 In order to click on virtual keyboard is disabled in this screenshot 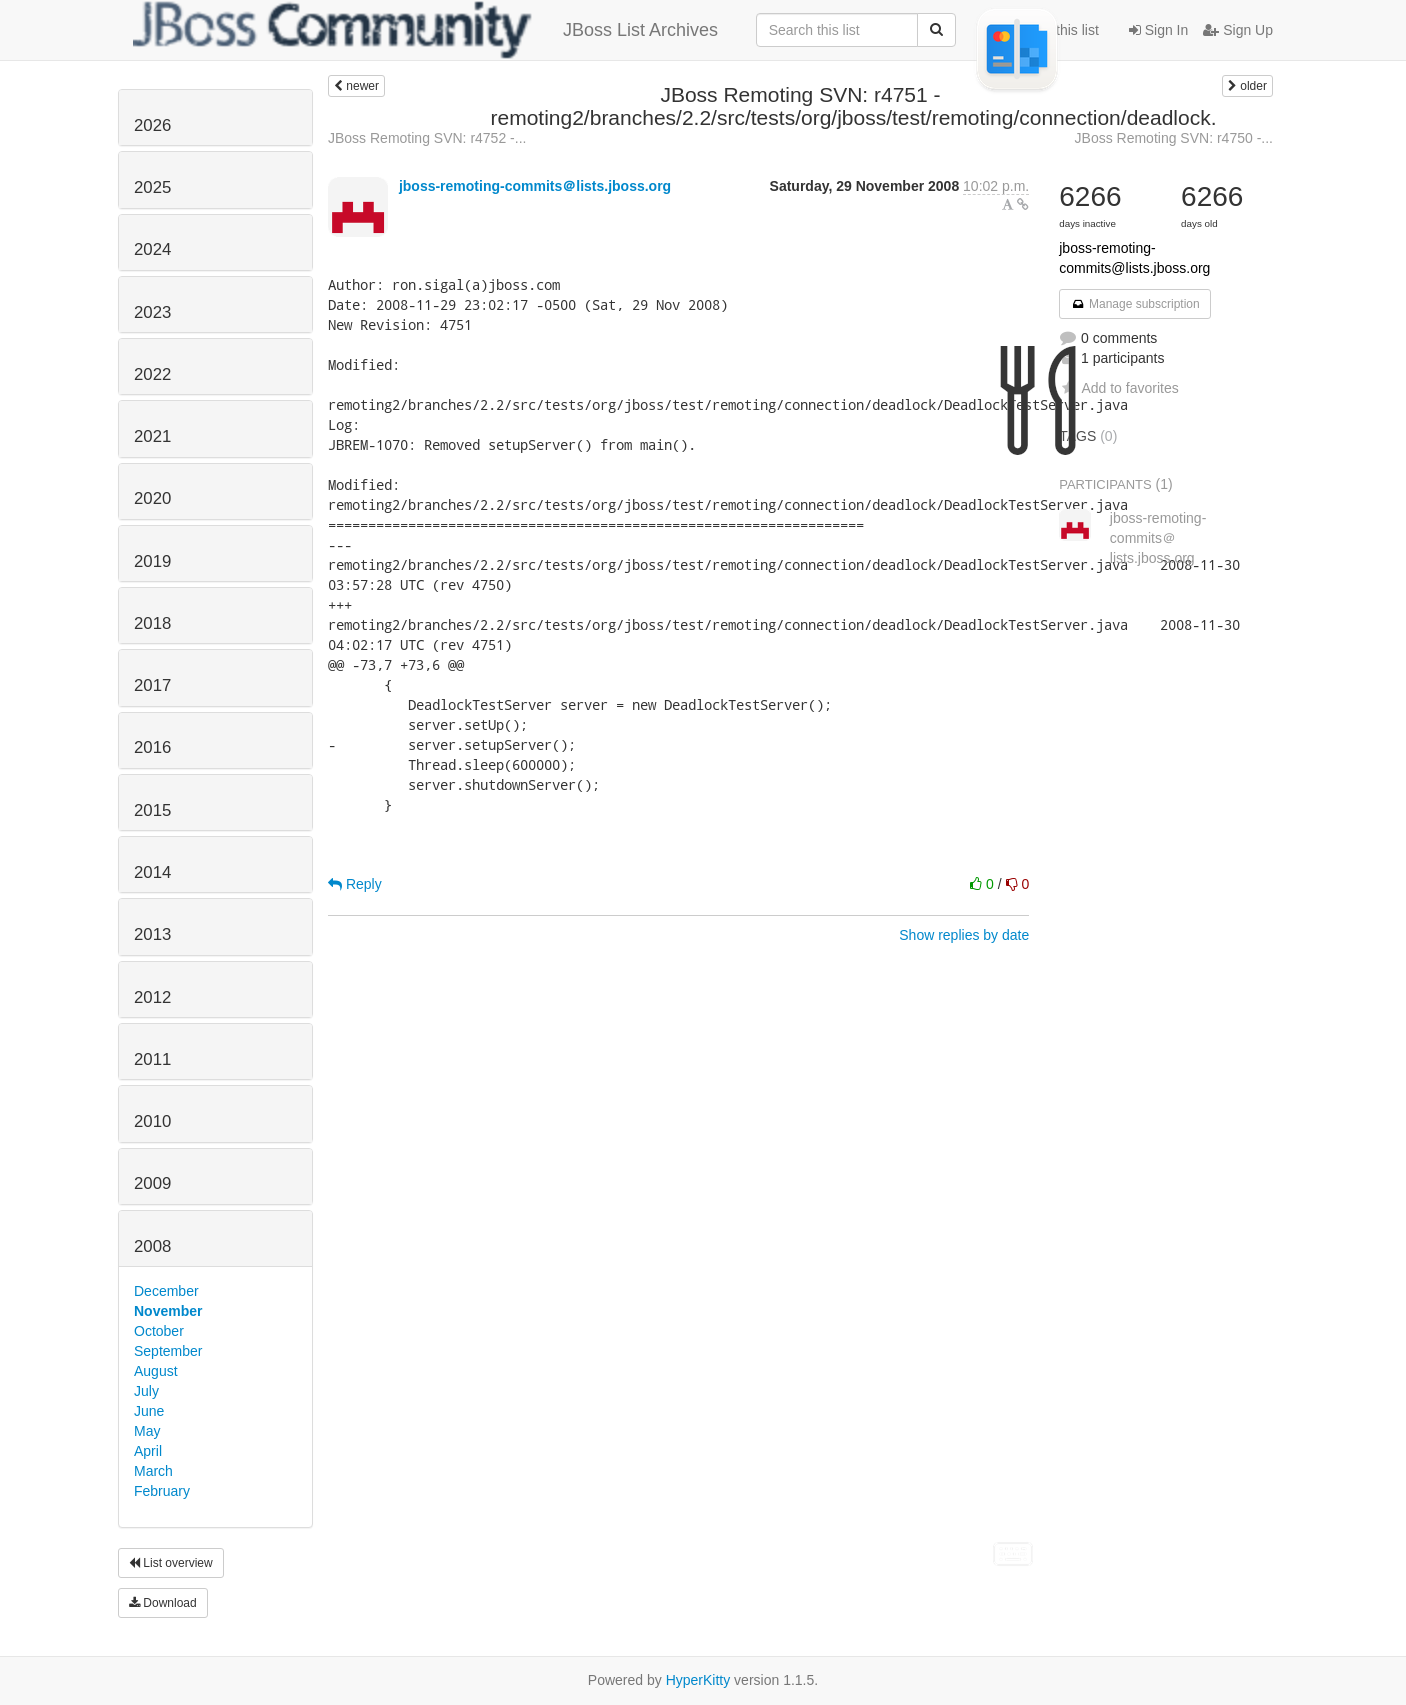, I will do `click(1013, 1554)`.